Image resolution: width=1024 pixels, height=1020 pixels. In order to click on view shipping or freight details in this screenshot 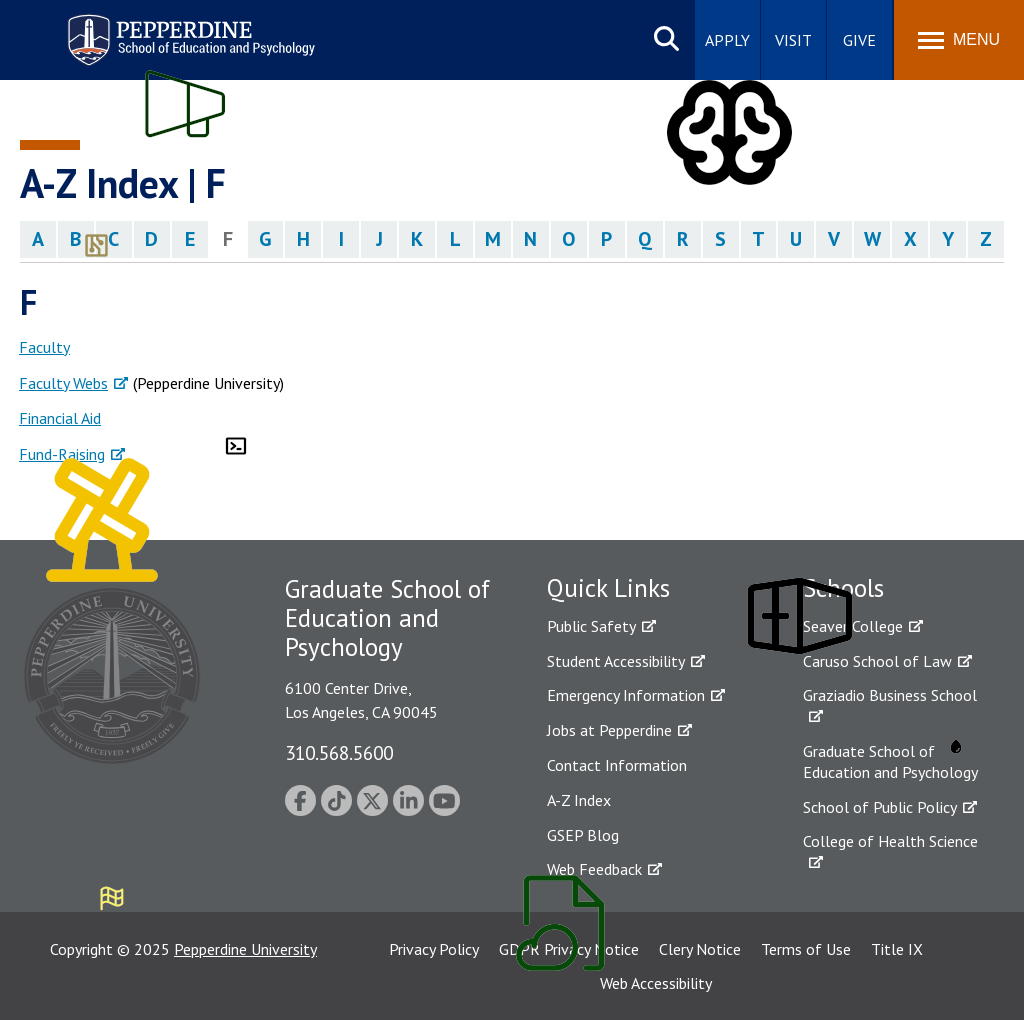, I will do `click(800, 616)`.